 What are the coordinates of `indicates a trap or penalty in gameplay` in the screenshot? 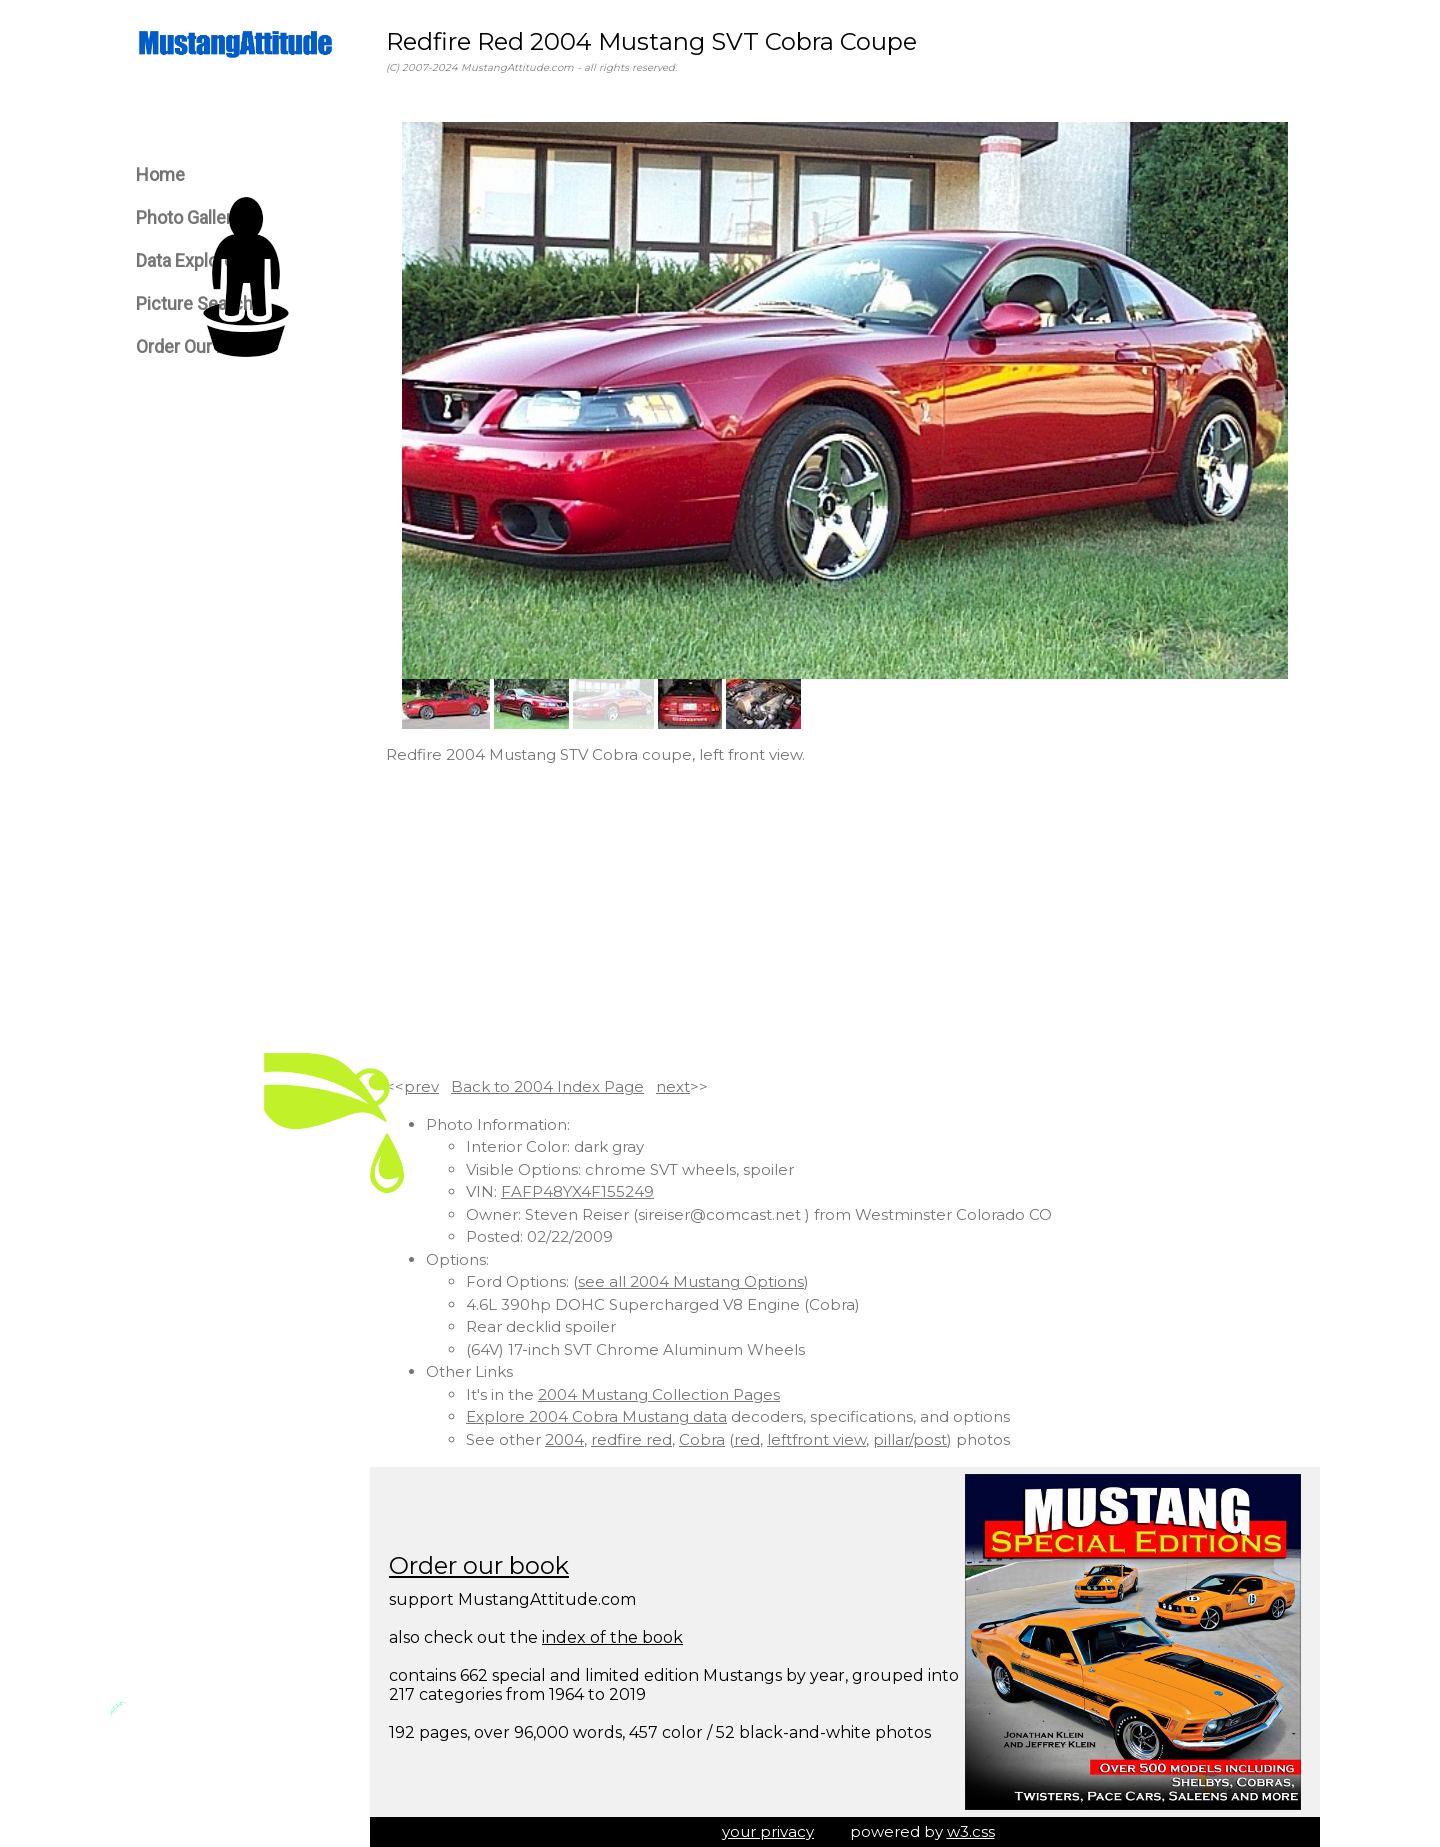 It's located at (246, 277).